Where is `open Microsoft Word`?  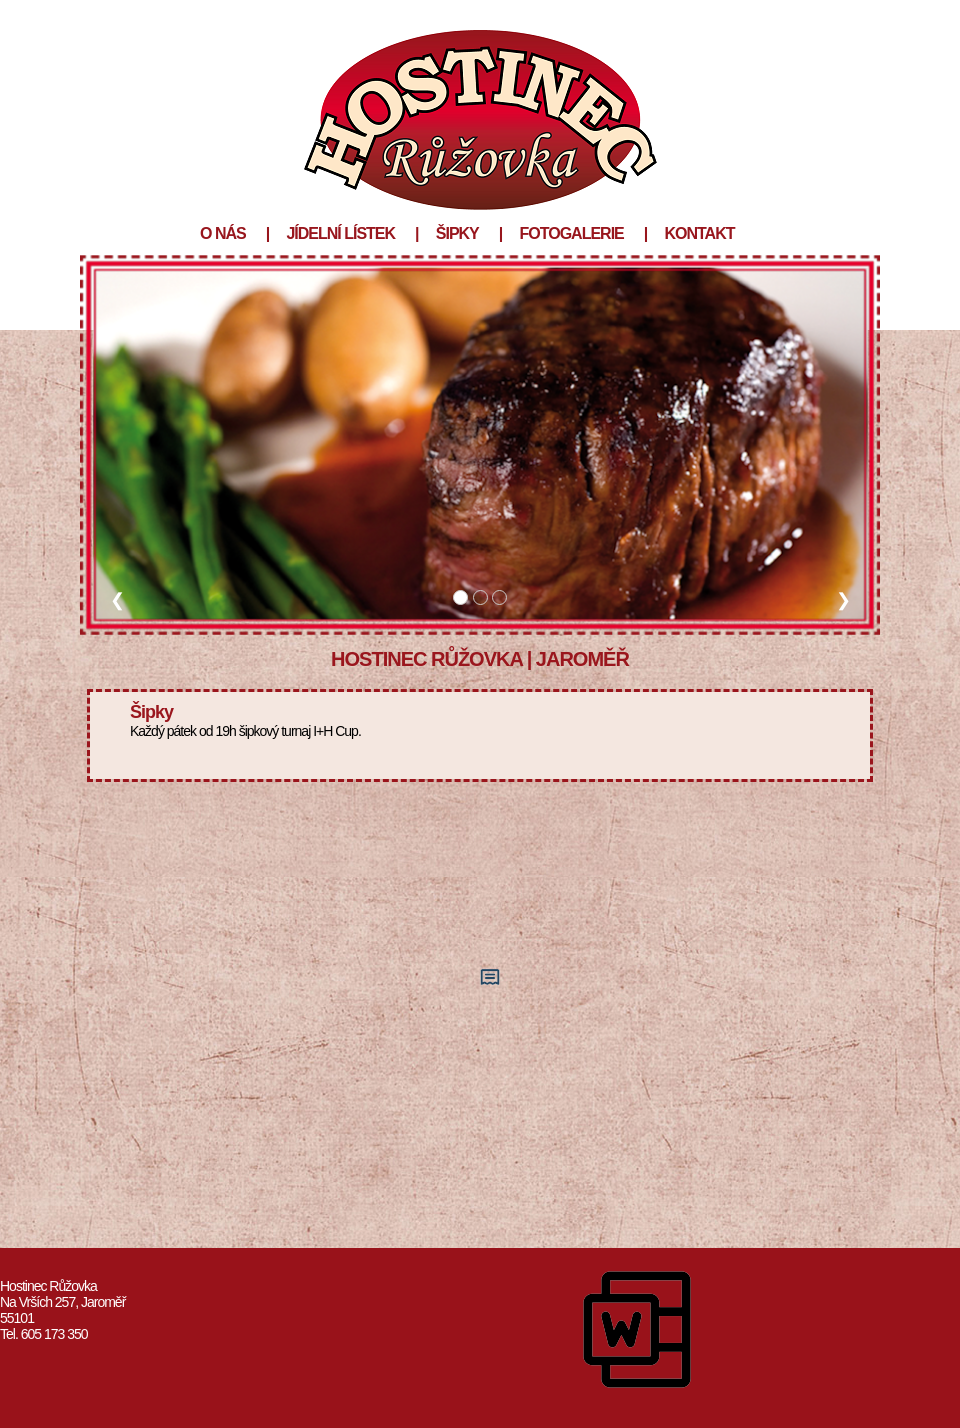
open Microsoft Word is located at coordinates (641, 1329).